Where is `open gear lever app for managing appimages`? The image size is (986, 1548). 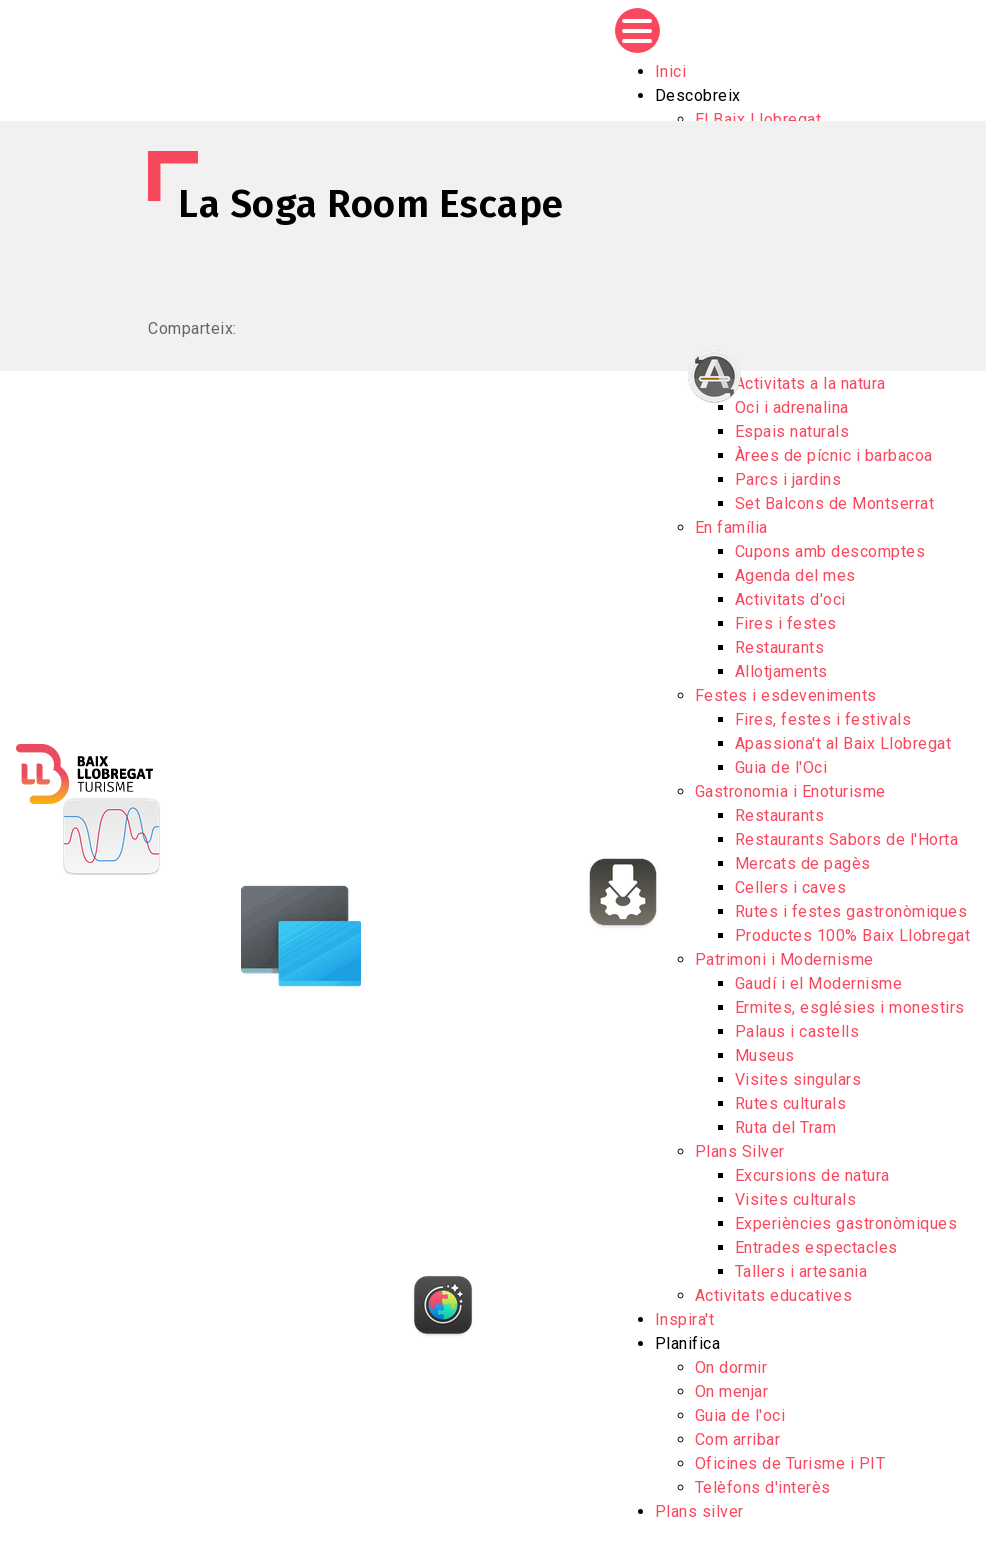 open gear lever app for managing appimages is located at coordinates (623, 892).